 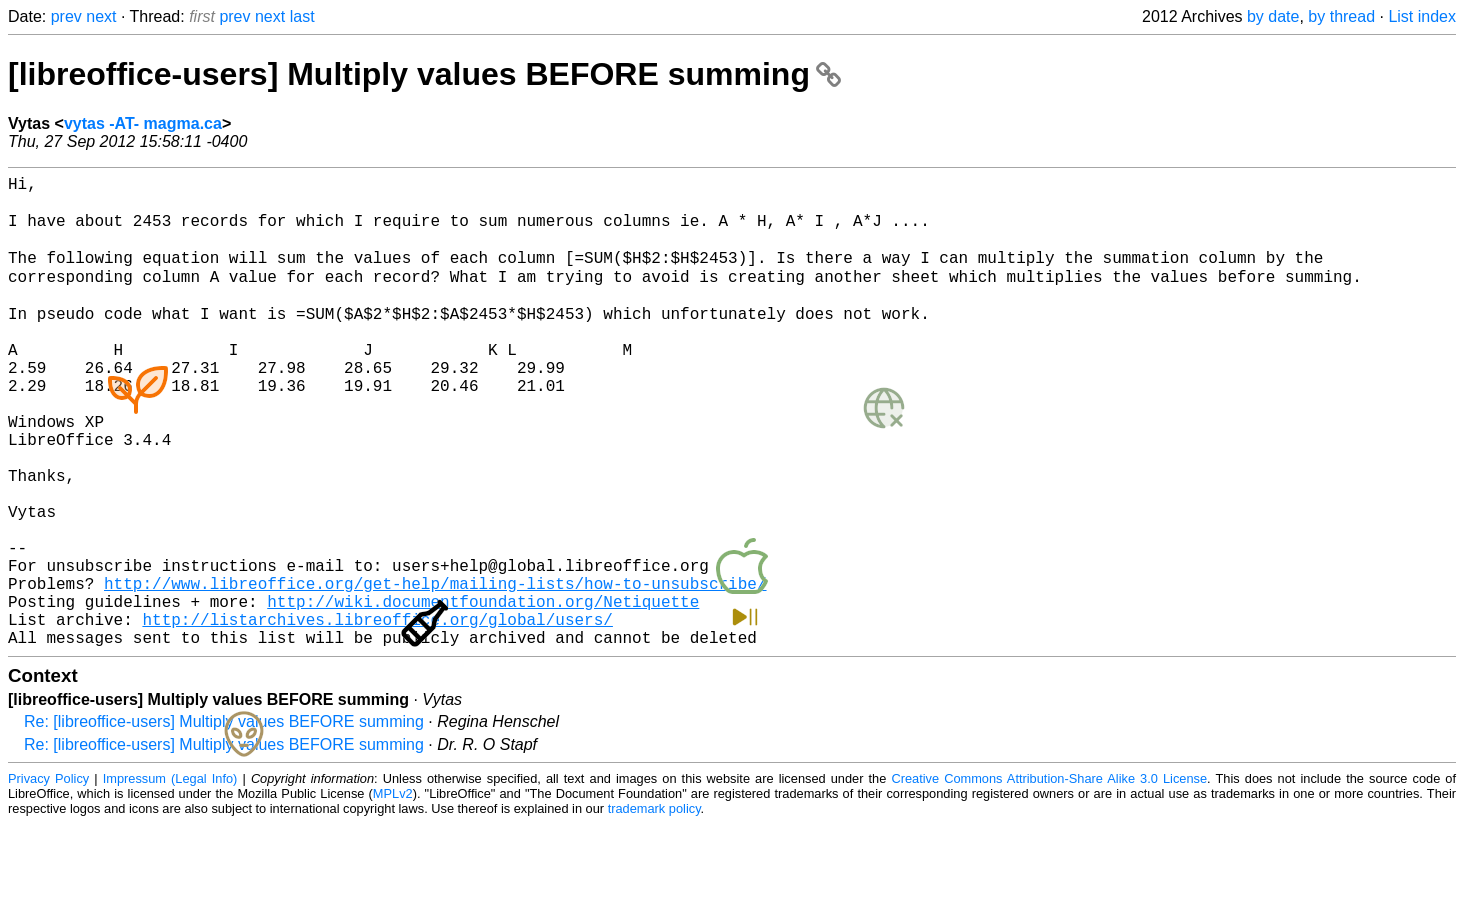 I want to click on disable internet or web access, so click(x=884, y=408).